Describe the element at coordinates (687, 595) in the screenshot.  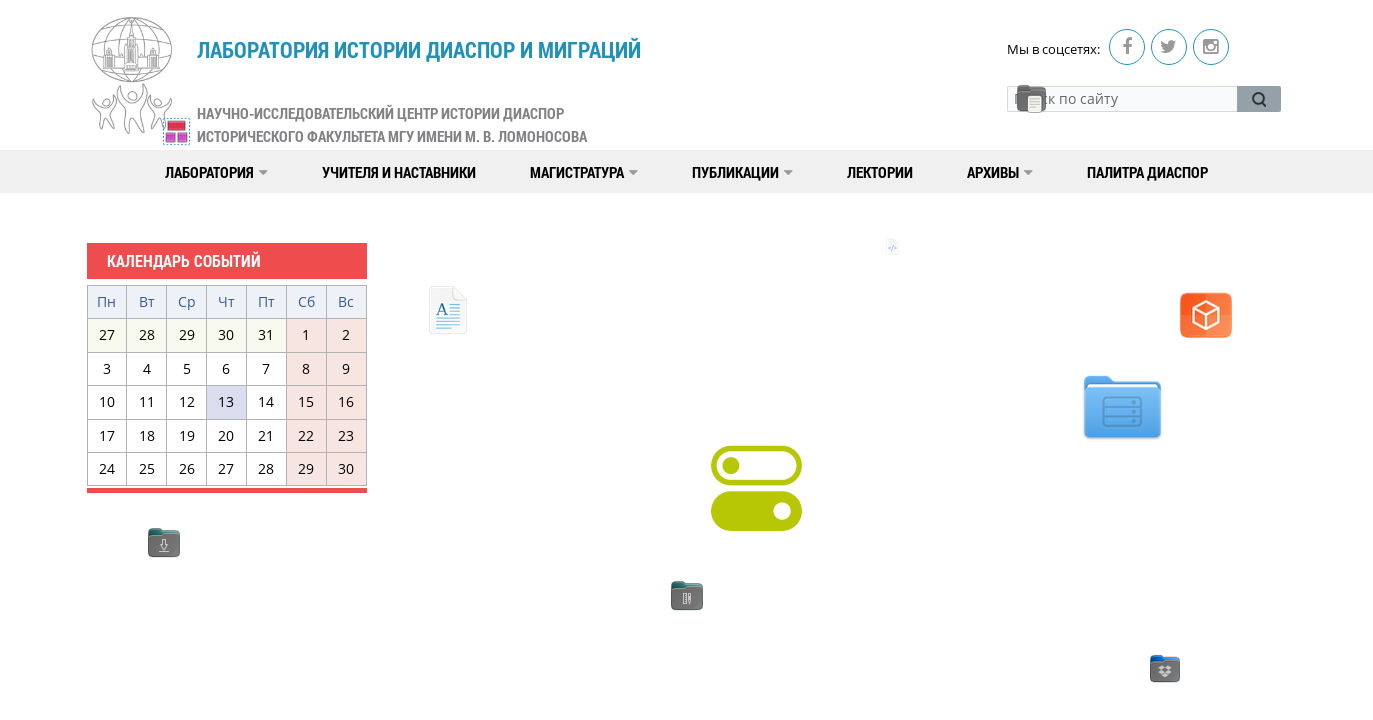
I see `access your templates folder` at that location.